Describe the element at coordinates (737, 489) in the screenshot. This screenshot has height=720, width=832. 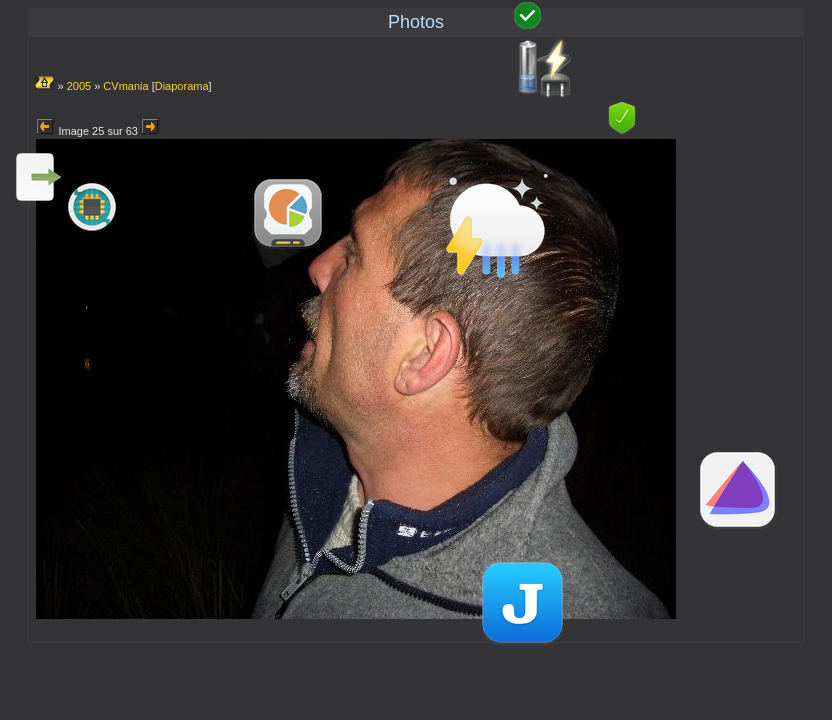
I see `launch endeavouros linux application` at that location.